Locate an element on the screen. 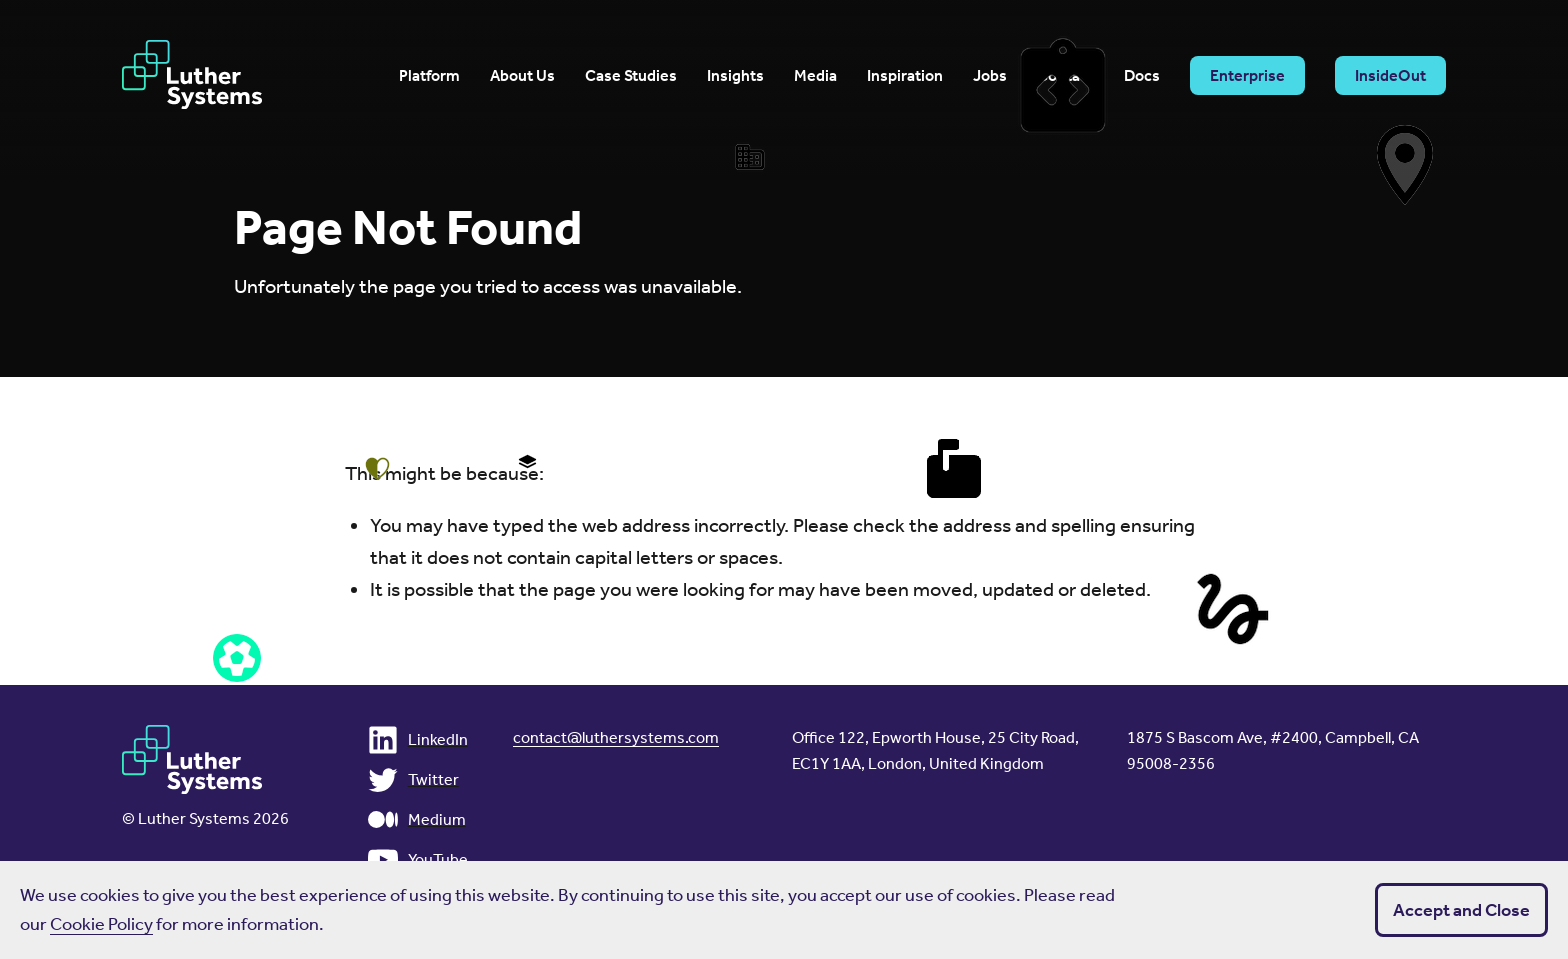 Image resolution: width=1568 pixels, height=959 pixels. view integration code or instructions is located at coordinates (1063, 90).